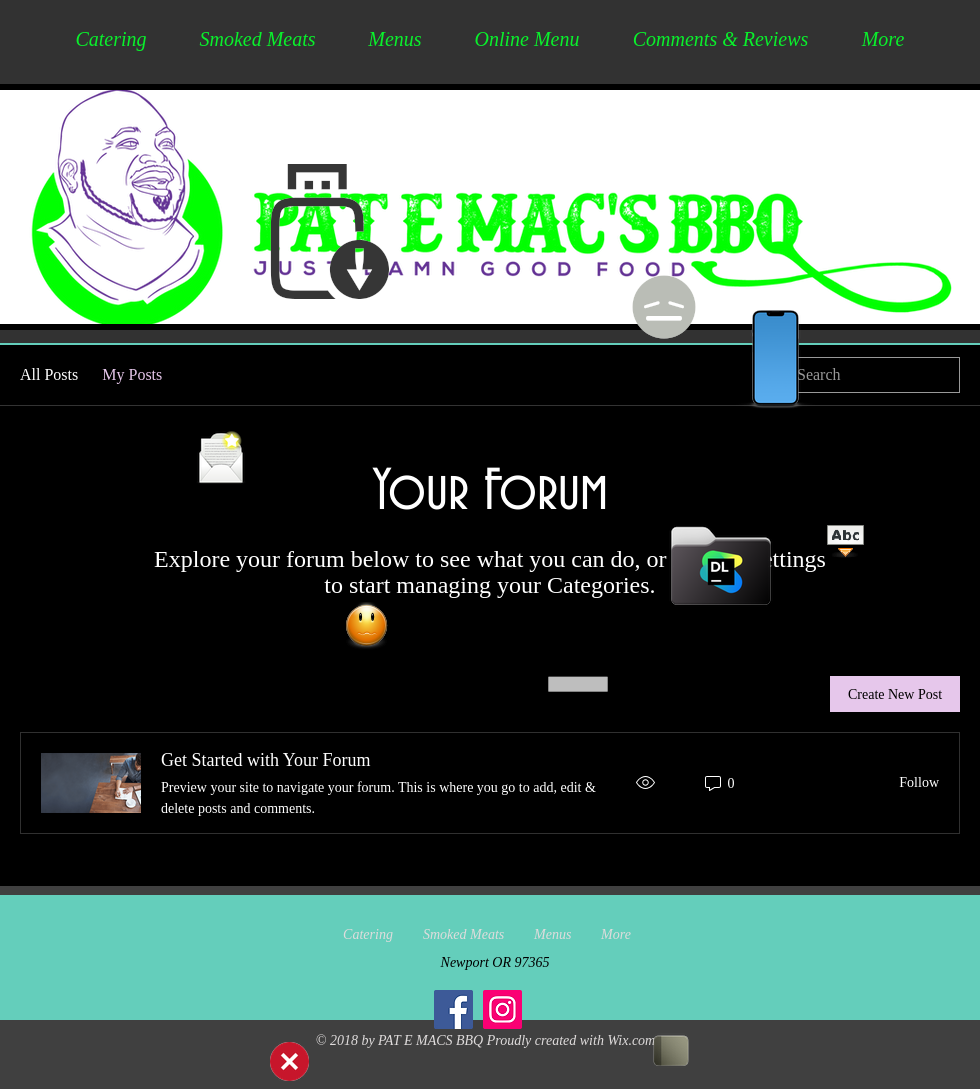  What do you see at coordinates (289, 1061) in the screenshot?
I see `cancel the current action` at bounding box center [289, 1061].